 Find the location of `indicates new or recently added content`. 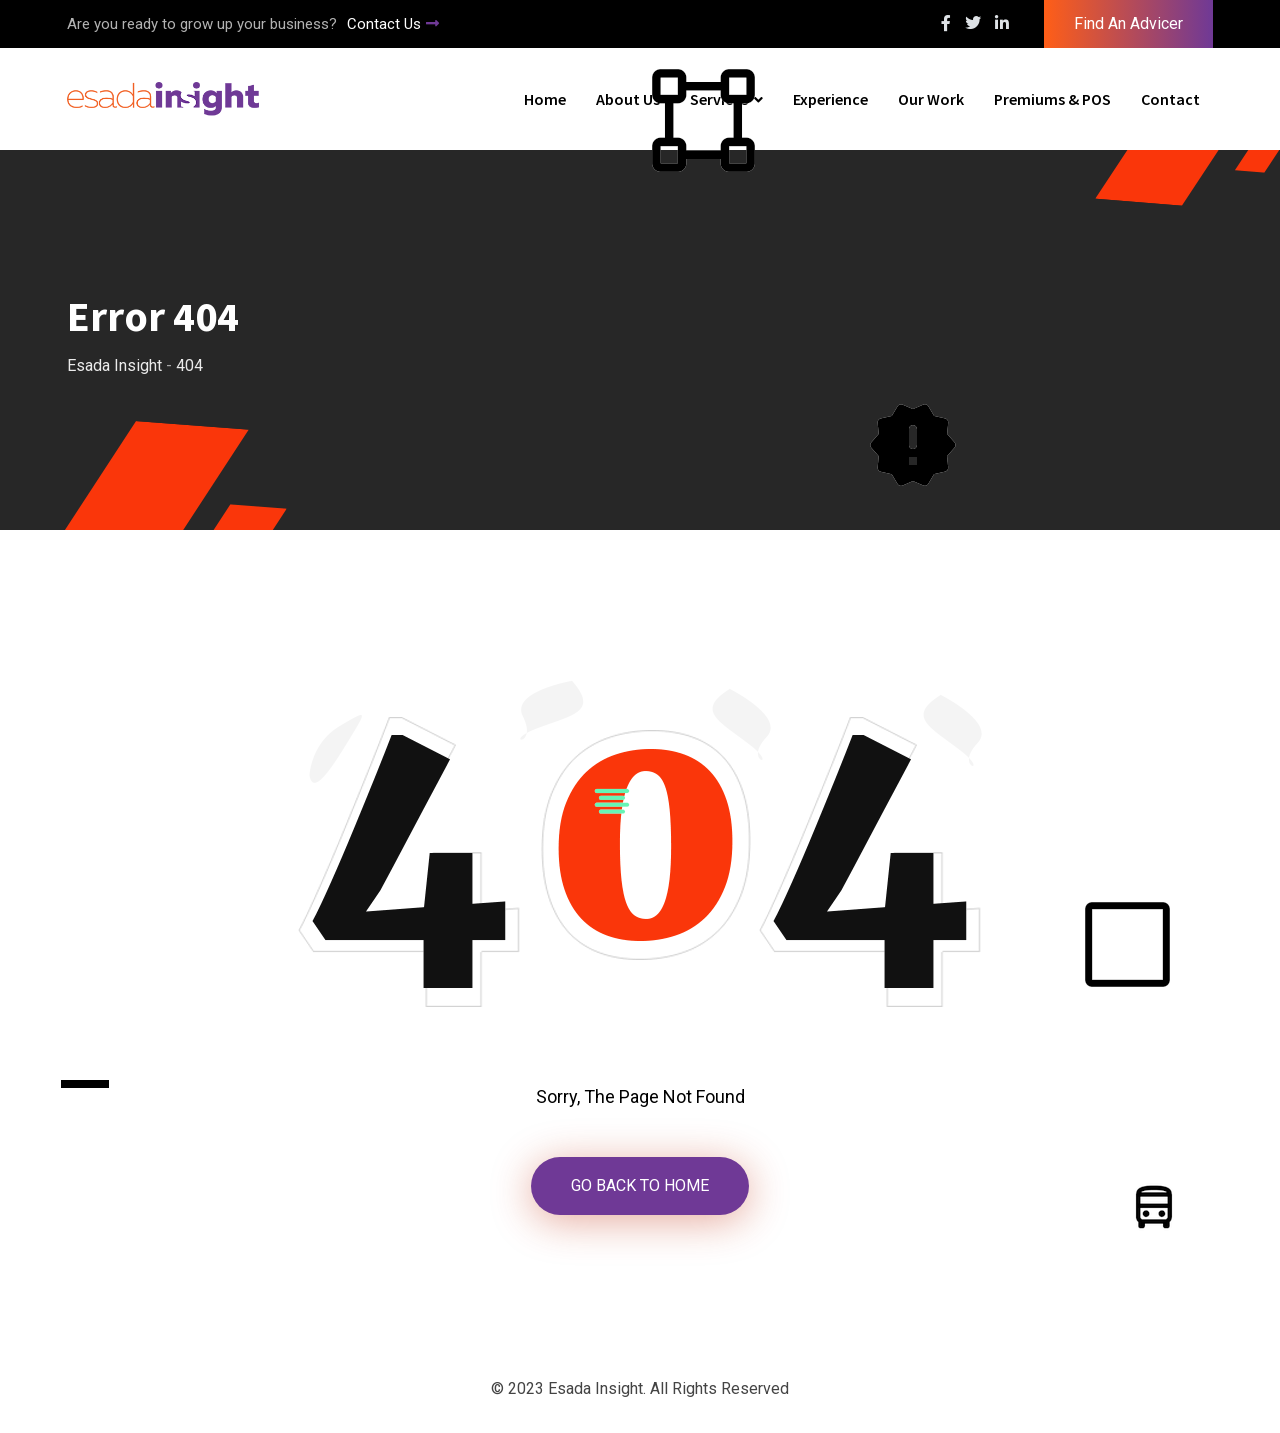

indicates new or recently added content is located at coordinates (913, 445).